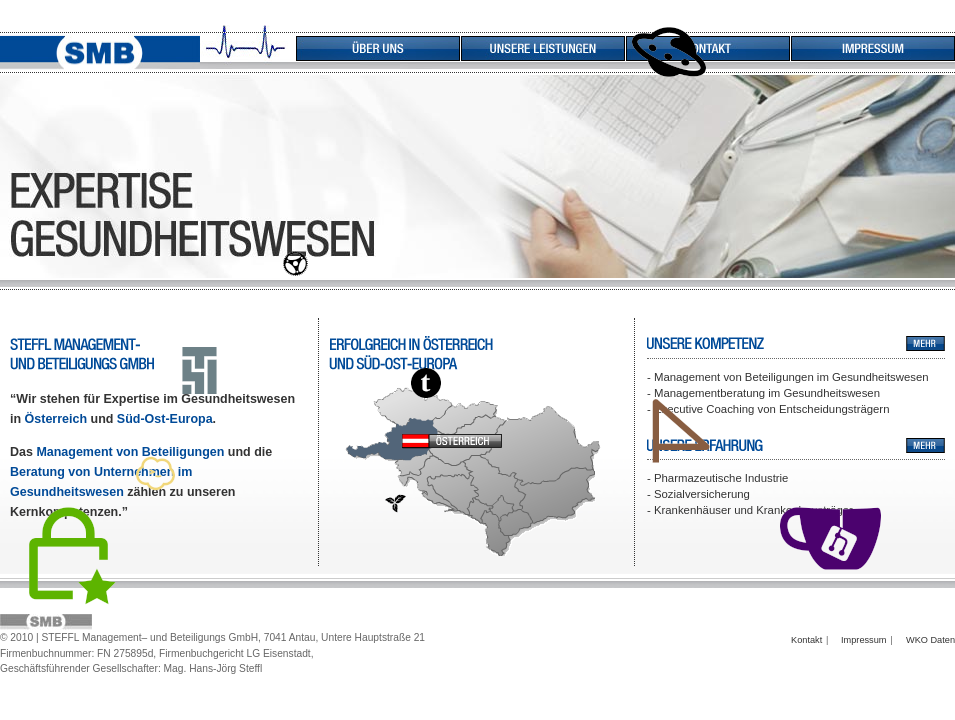 The width and height of the screenshot is (955, 720). I want to click on actix web framework logo, so click(295, 263).